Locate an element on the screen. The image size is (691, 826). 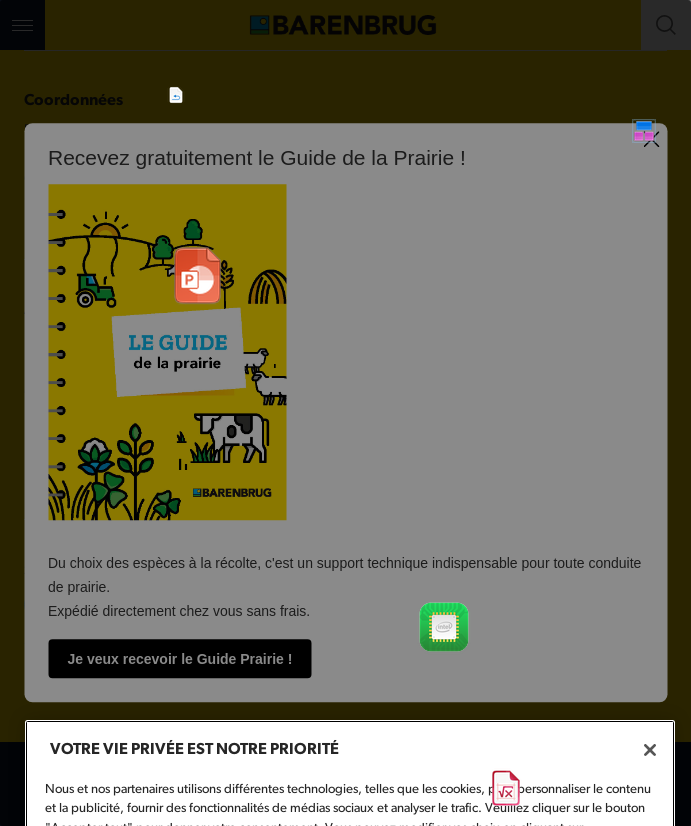
select all items in the current view is located at coordinates (644, 131).